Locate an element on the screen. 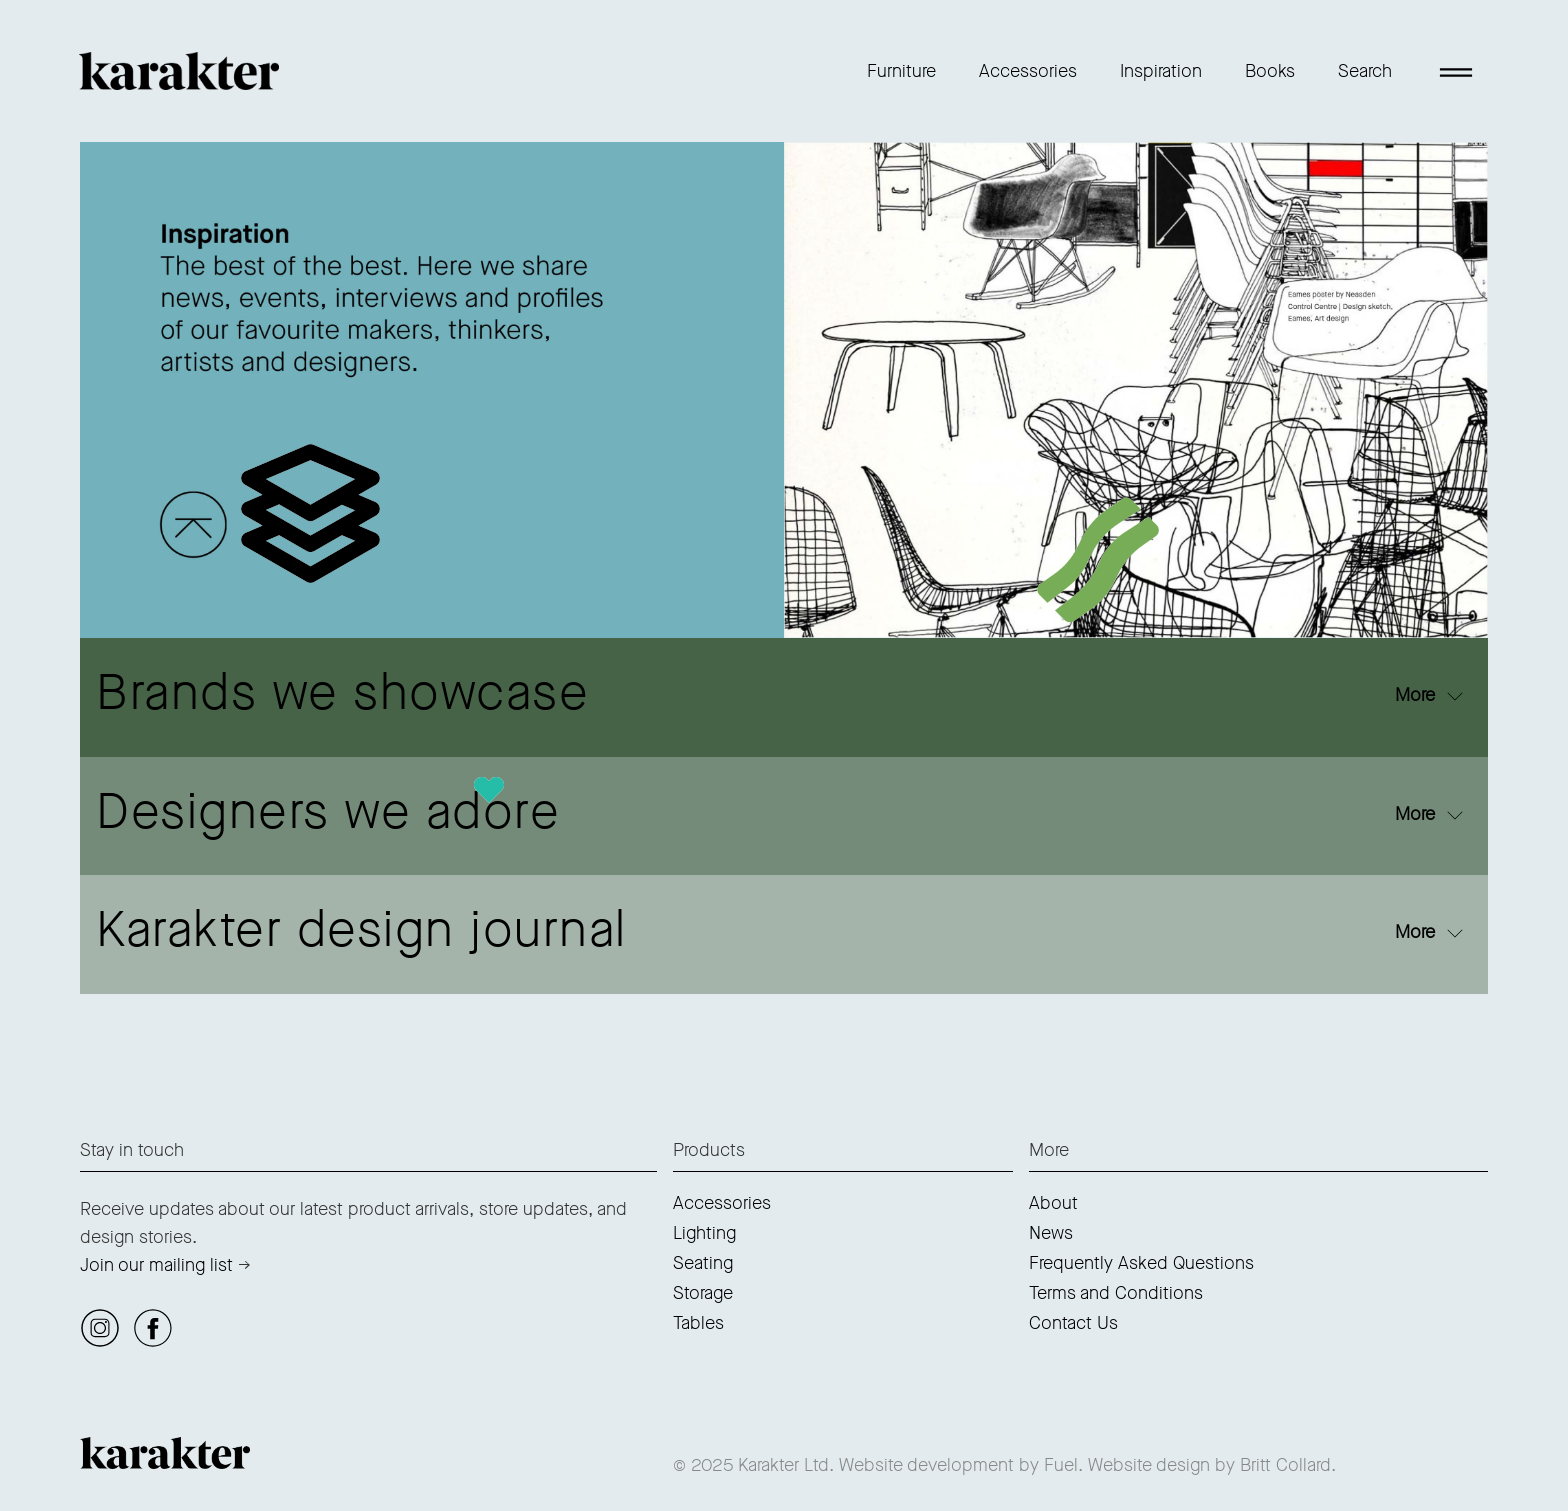 Image resolution: width=1568 pixels, height=1511 pixels. add to favorites is located at coordinates (489, 789).